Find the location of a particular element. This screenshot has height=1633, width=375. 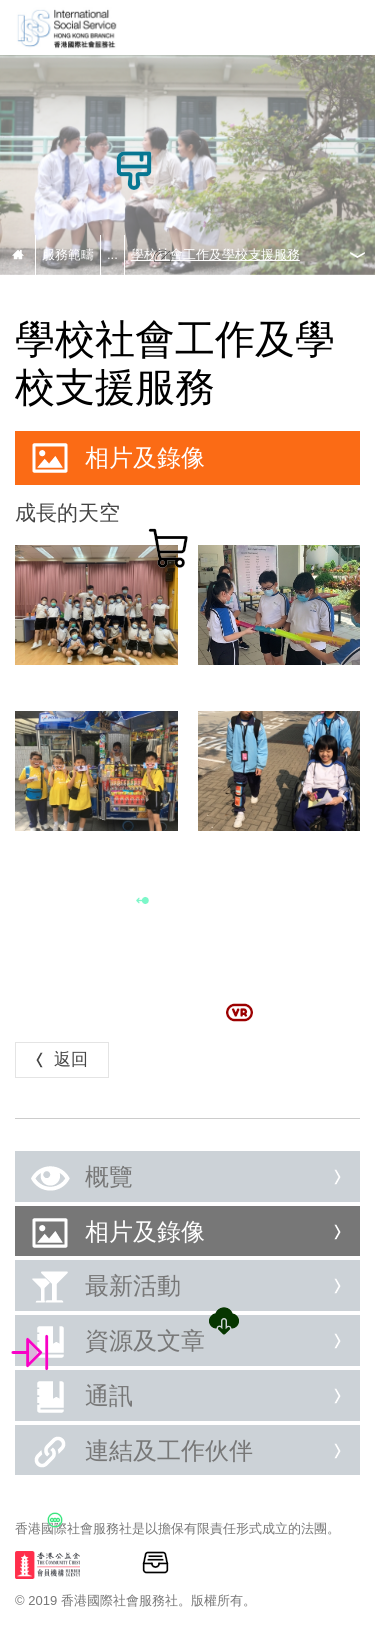

access virtual reality mode or settings is located at coordinates (239, 1012).